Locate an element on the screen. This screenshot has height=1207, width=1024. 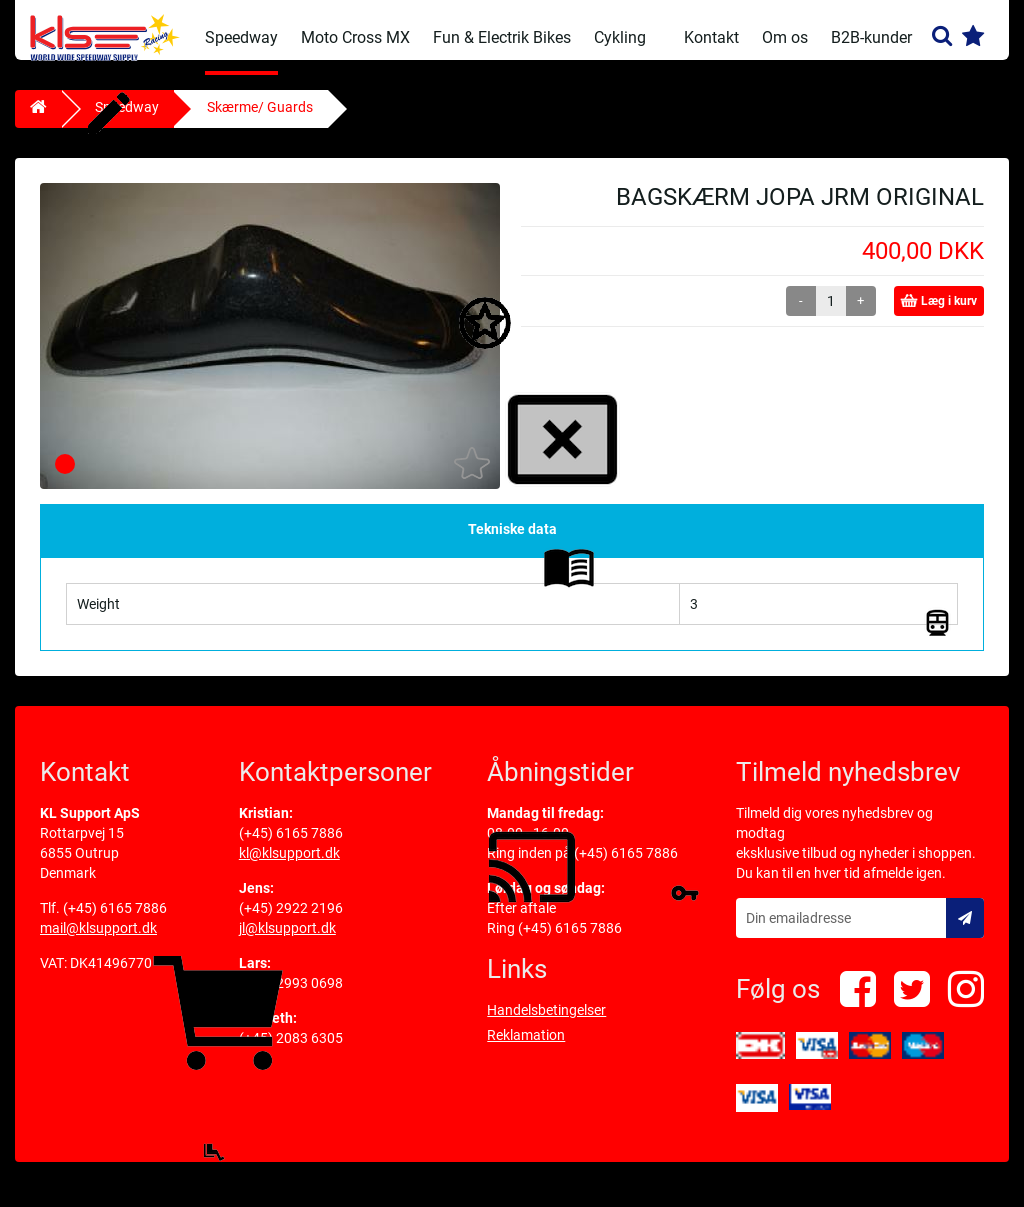
cancel or end a presentation is located at coordinates (562, 439).